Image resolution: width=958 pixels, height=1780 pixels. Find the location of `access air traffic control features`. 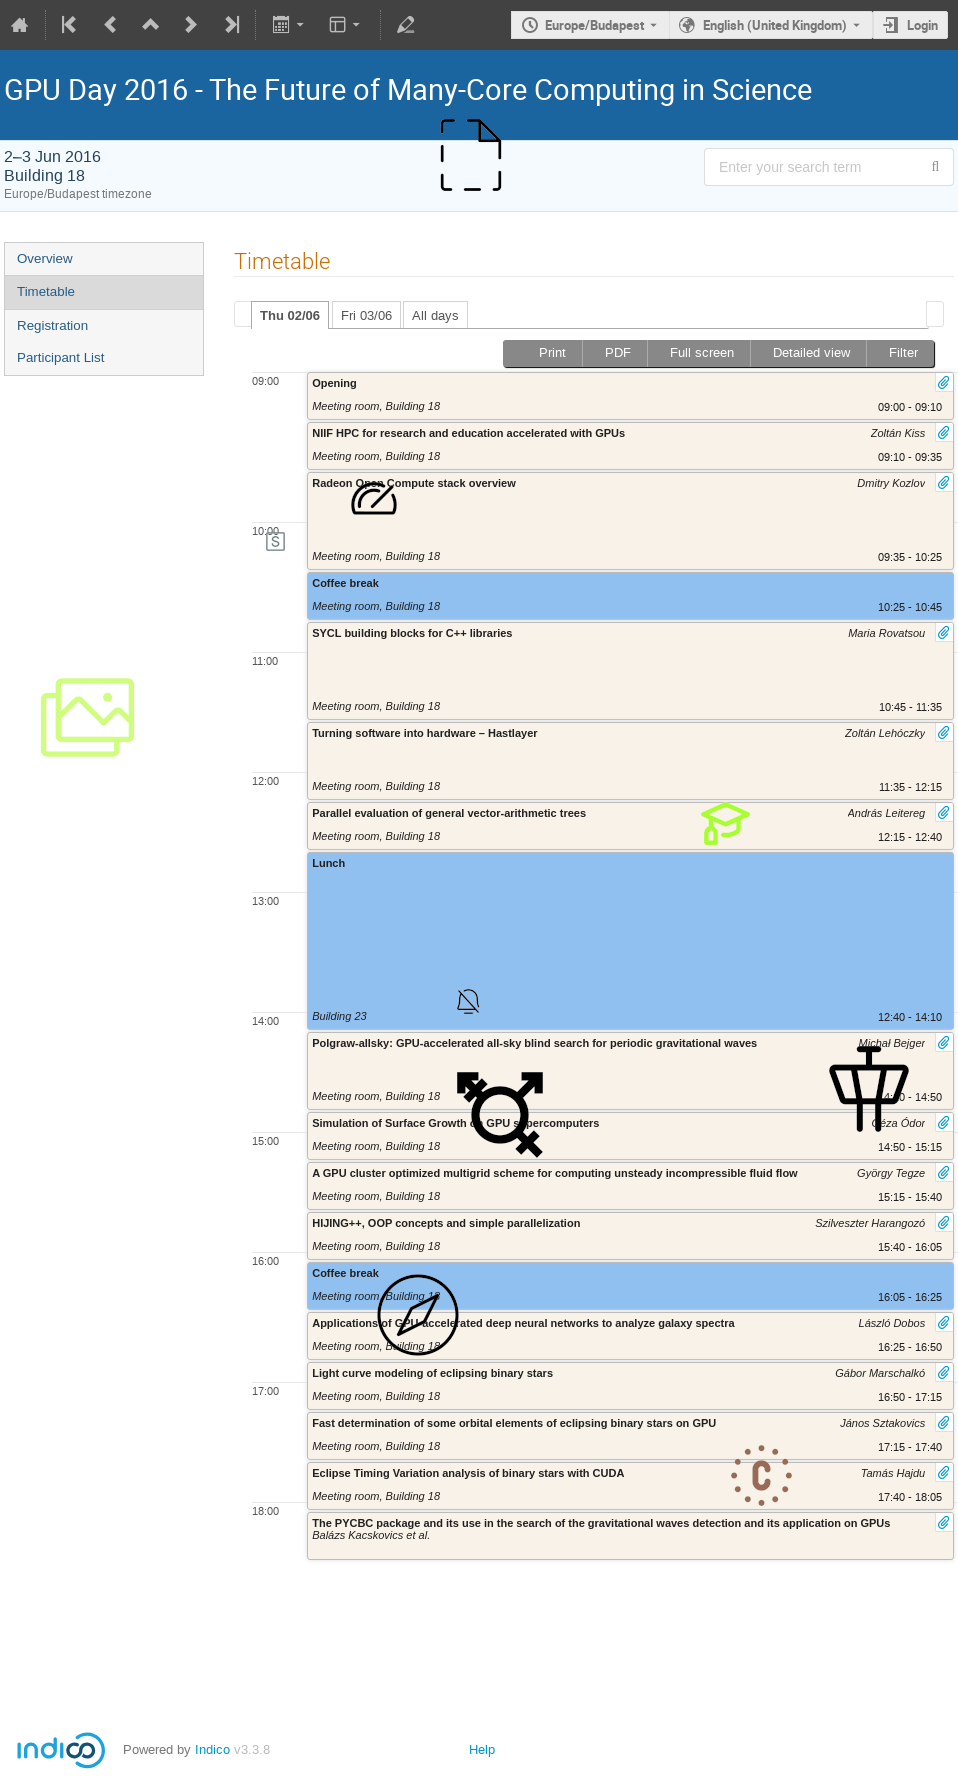

access air traffic control features is located at coordinates (869, 1089).